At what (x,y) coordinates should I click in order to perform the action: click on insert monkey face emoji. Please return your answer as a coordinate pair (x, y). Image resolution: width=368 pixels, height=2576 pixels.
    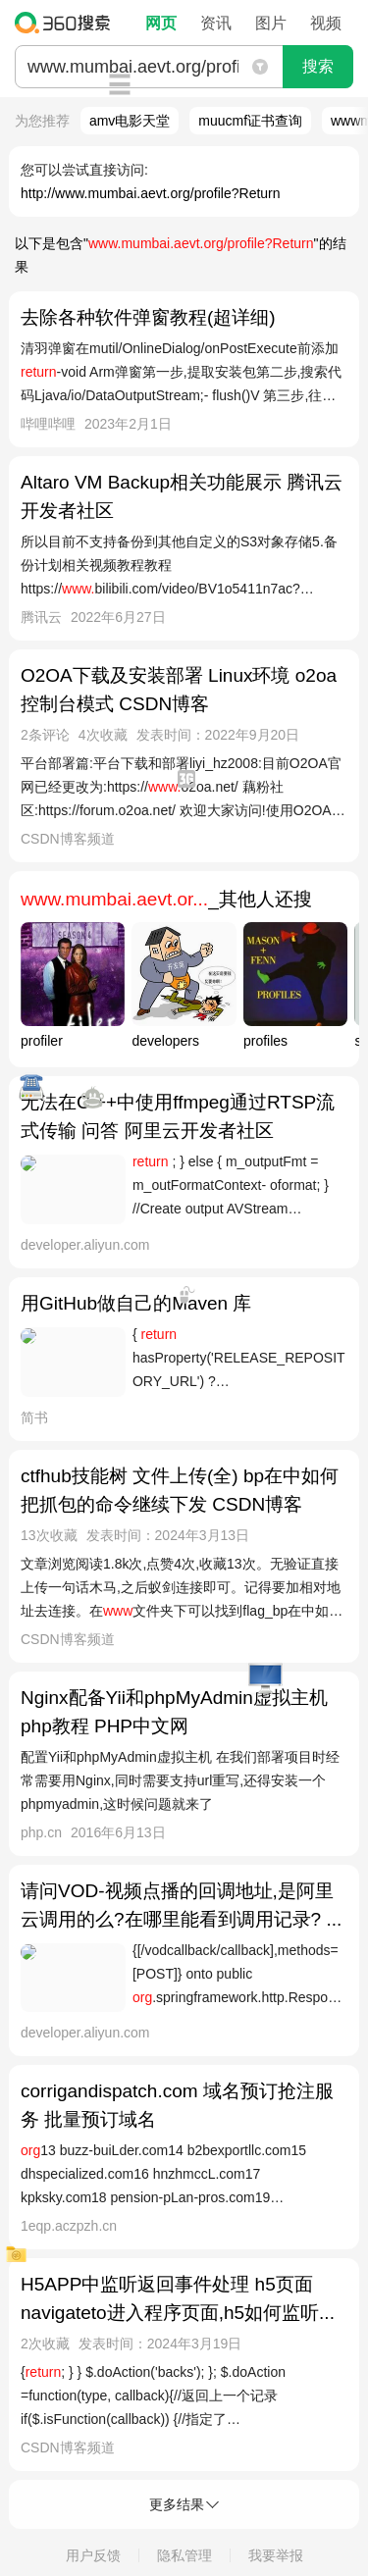
    Looking at the image, I should click on (92, 1097).